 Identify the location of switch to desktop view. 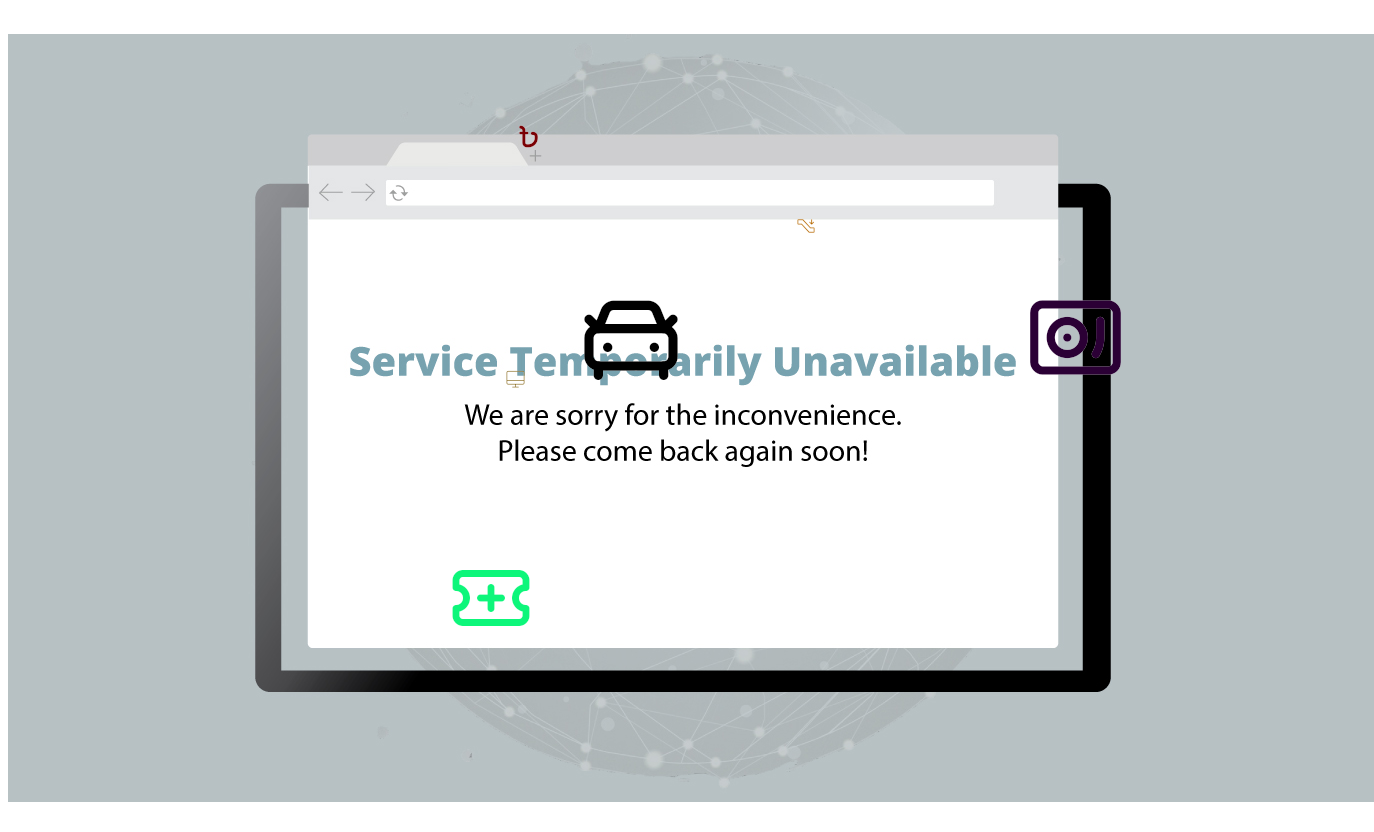
(515, 378).